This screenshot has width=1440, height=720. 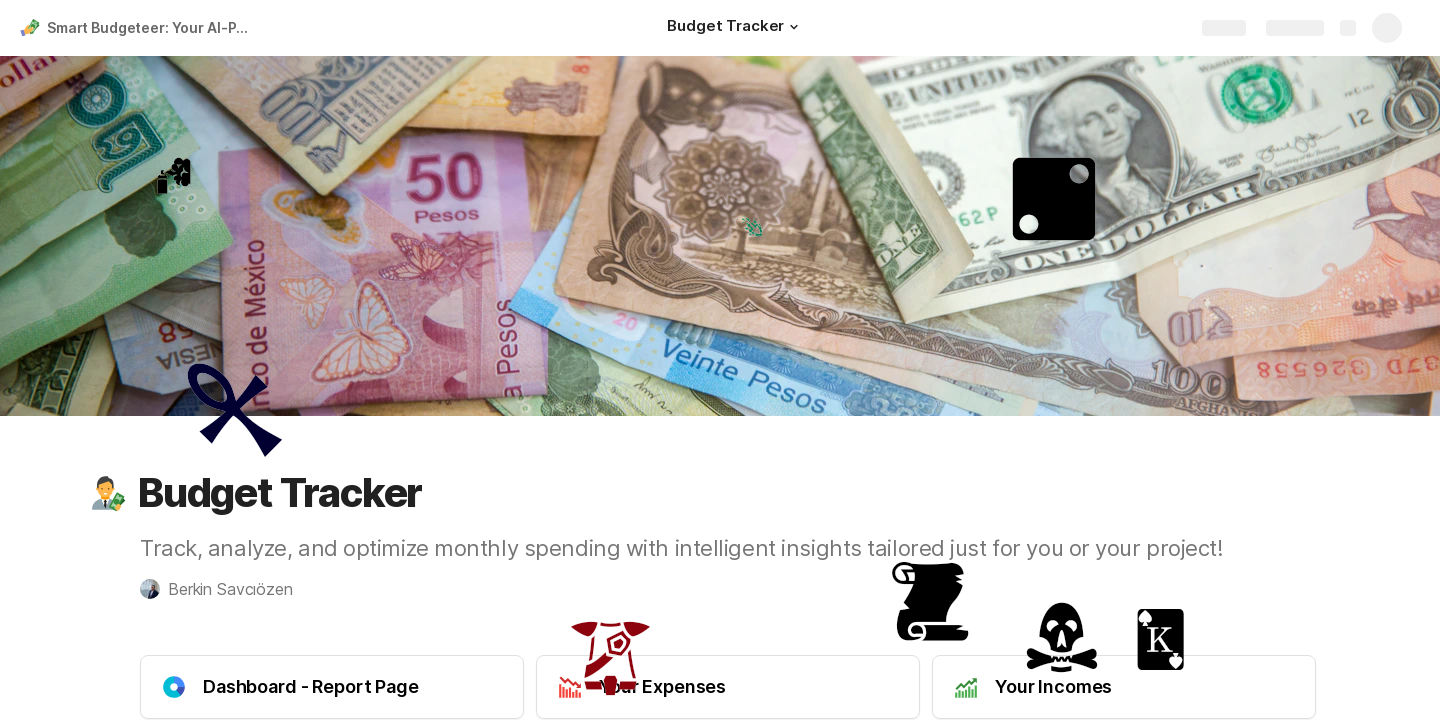 I want to click on king of spades playing card, so click(x=1160, y=639).